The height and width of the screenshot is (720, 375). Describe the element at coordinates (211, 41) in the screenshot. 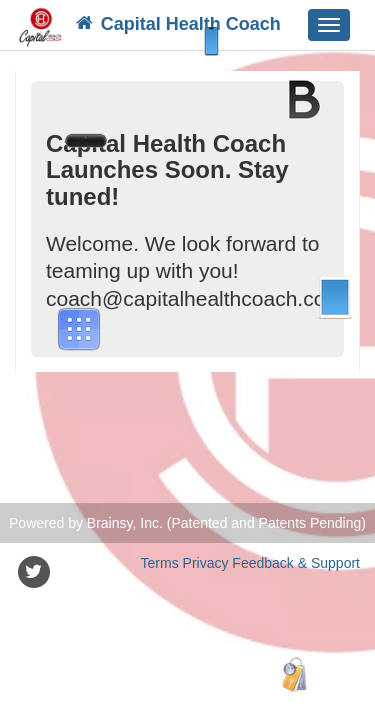

I see `iPhone 15 Pro device icon` at that location.